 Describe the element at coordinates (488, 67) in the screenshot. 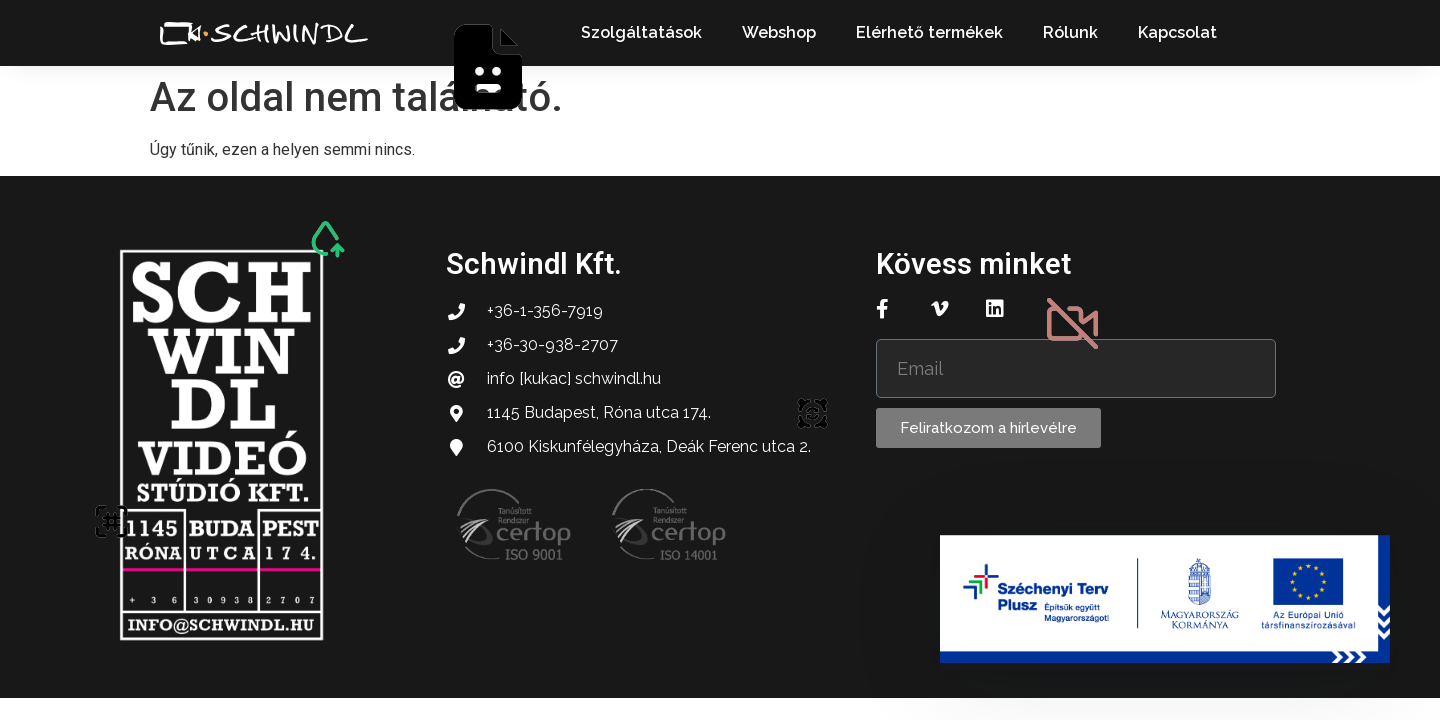

I see `file with neutral or pending status` at that location.